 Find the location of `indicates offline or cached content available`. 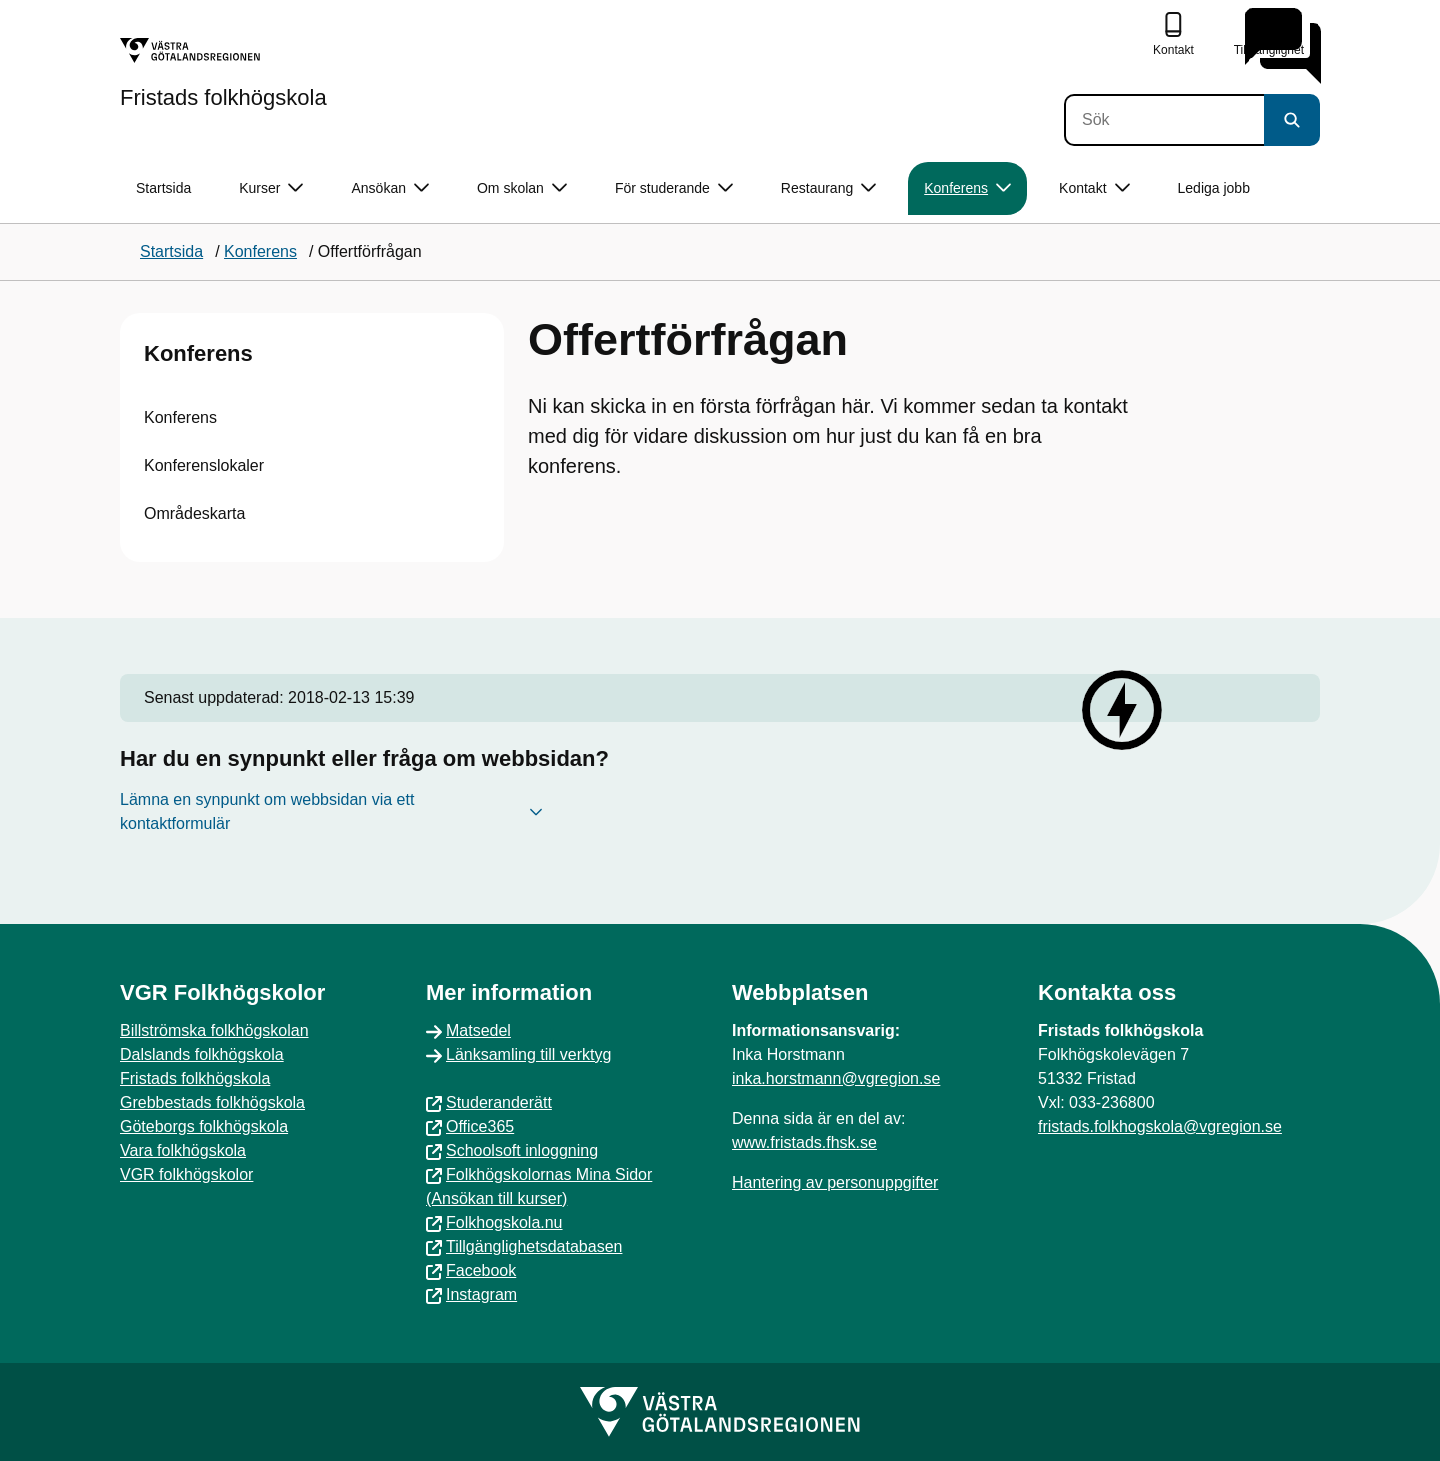

indicates offline or cached content available is located at coordinates (1122, 710).